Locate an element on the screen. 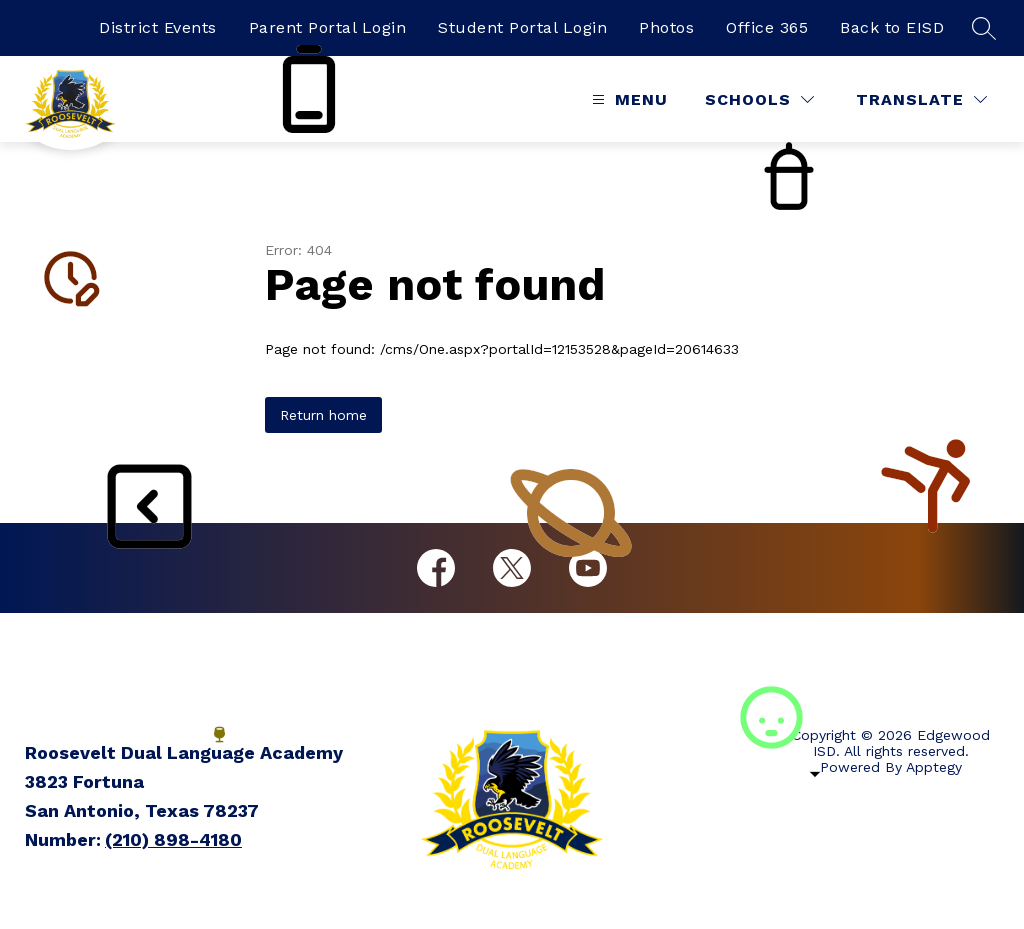 The image size is (1024, 929). indicates low battery level is located at coordinates (309, 89).